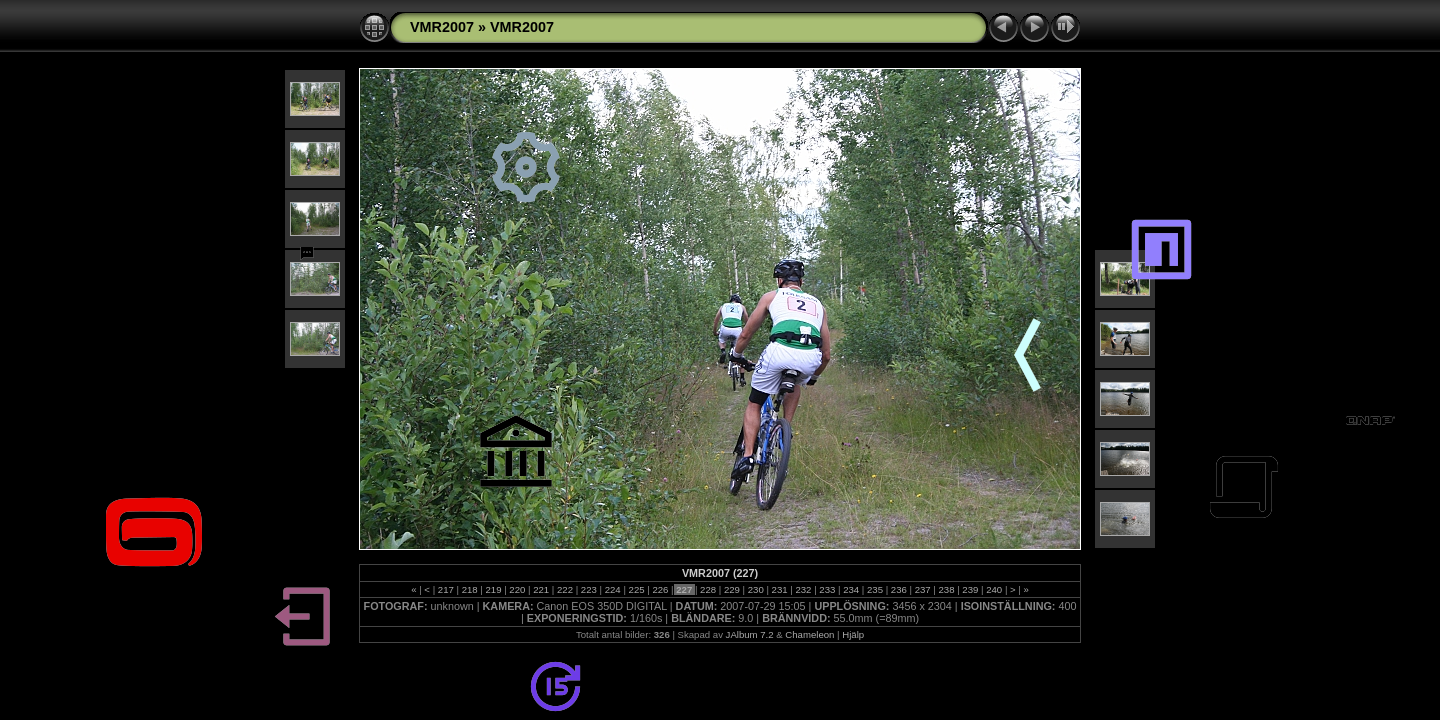 This screenshot has height=720, width=1440. I want to click on open messaging or chat, so click(307, 253).